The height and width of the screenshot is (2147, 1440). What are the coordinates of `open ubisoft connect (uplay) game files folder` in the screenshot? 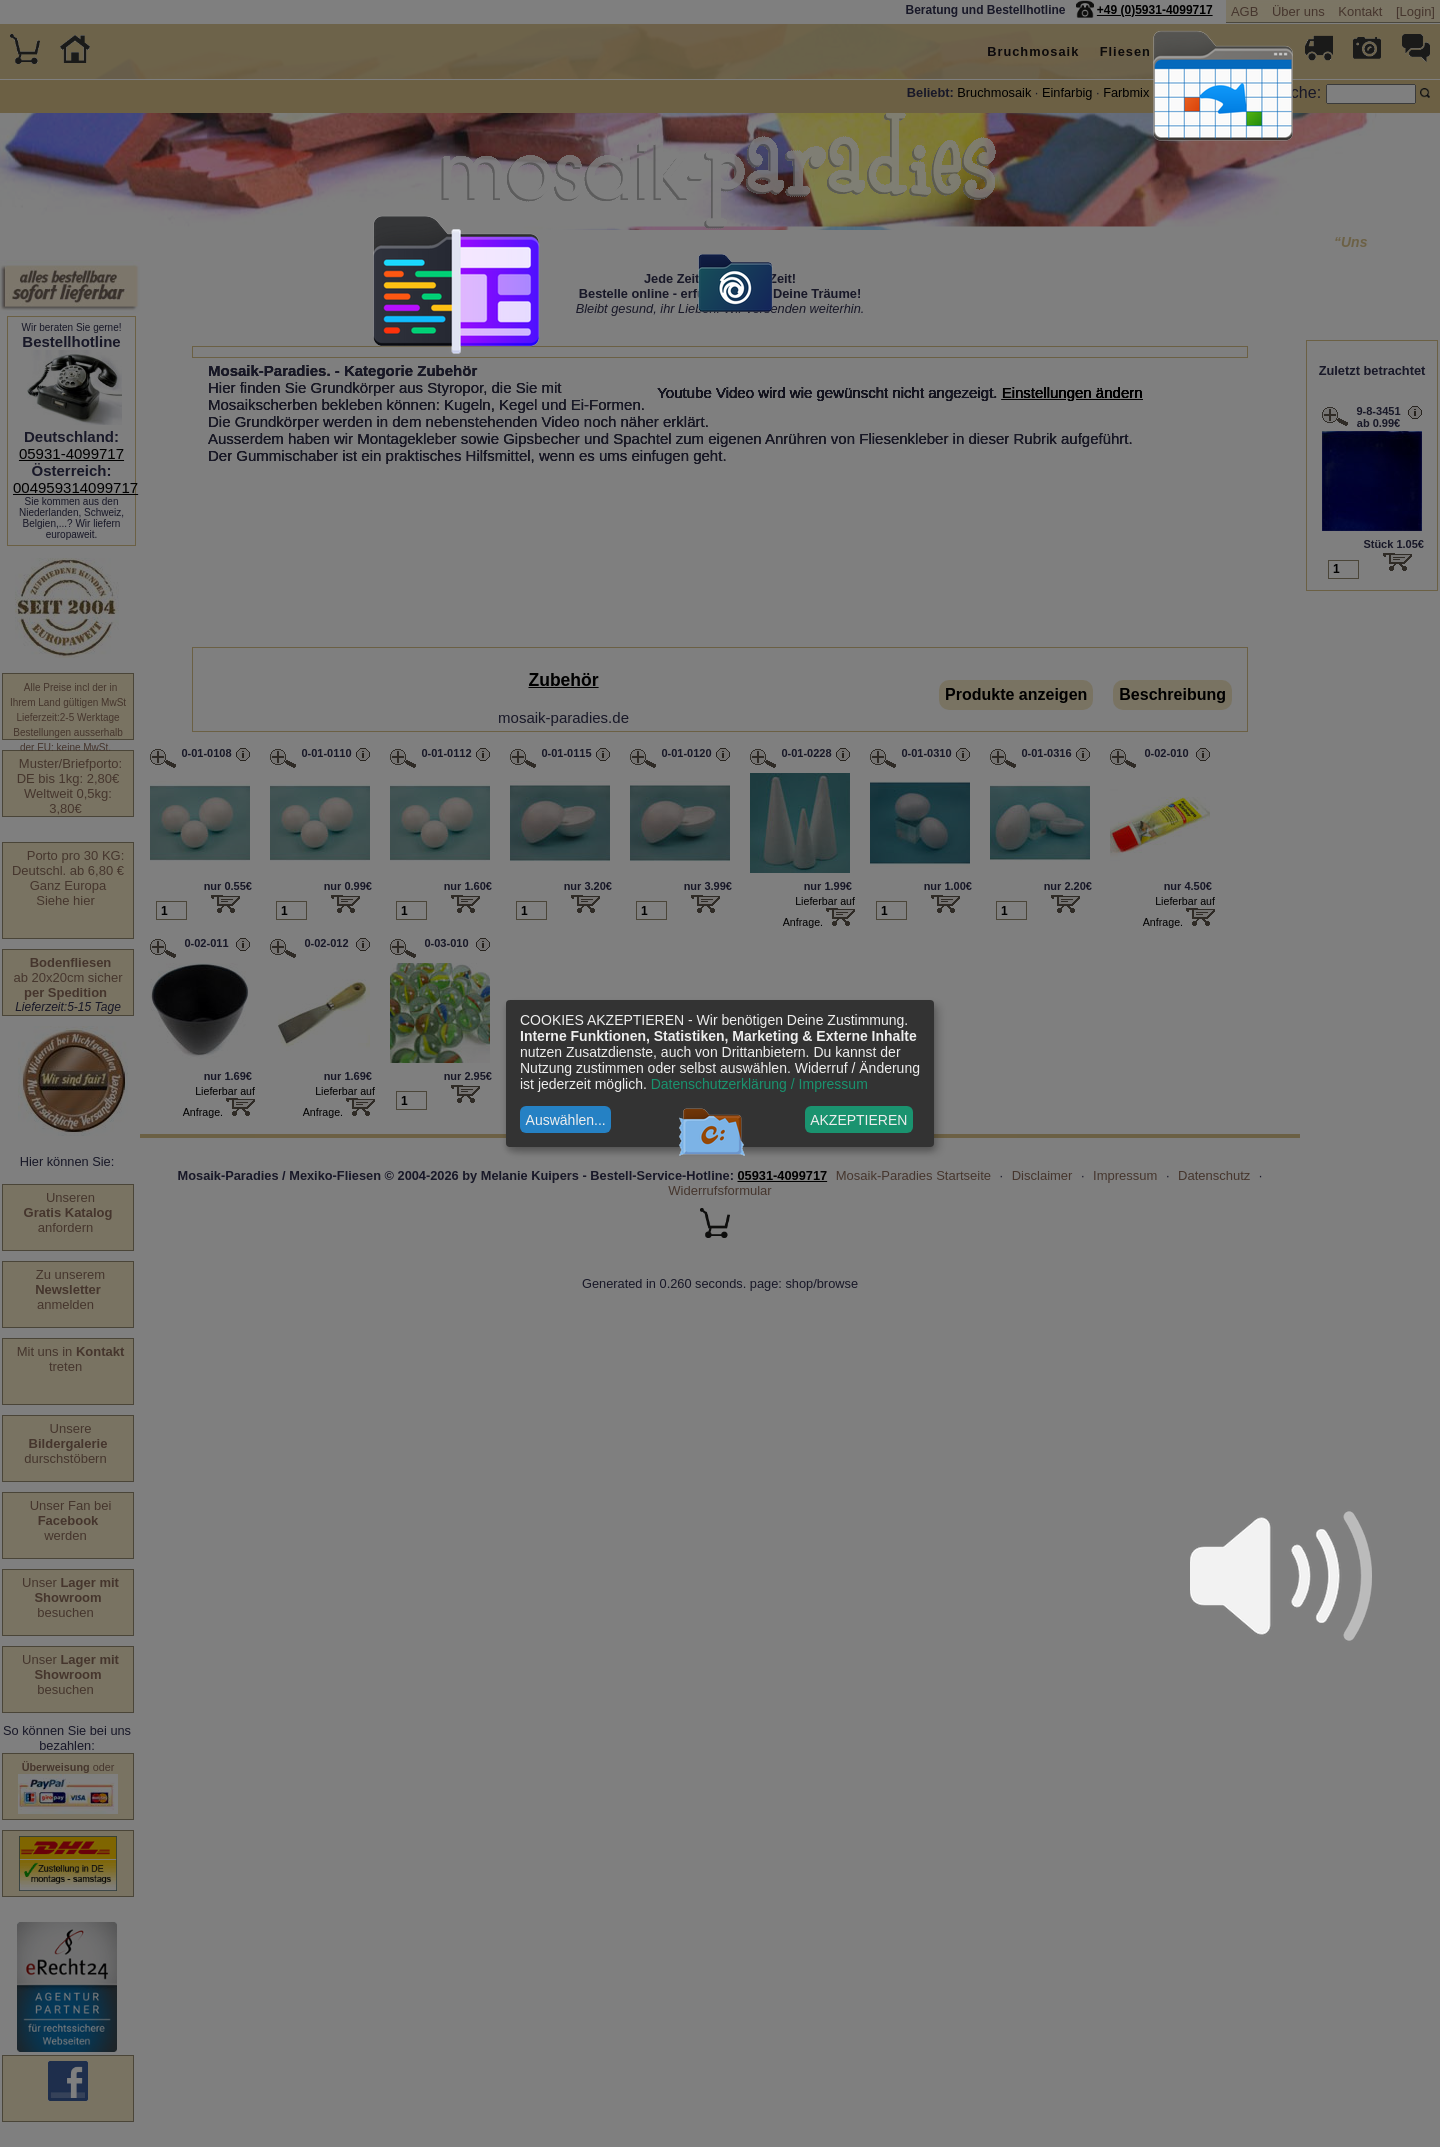 It's located at (735, 285).